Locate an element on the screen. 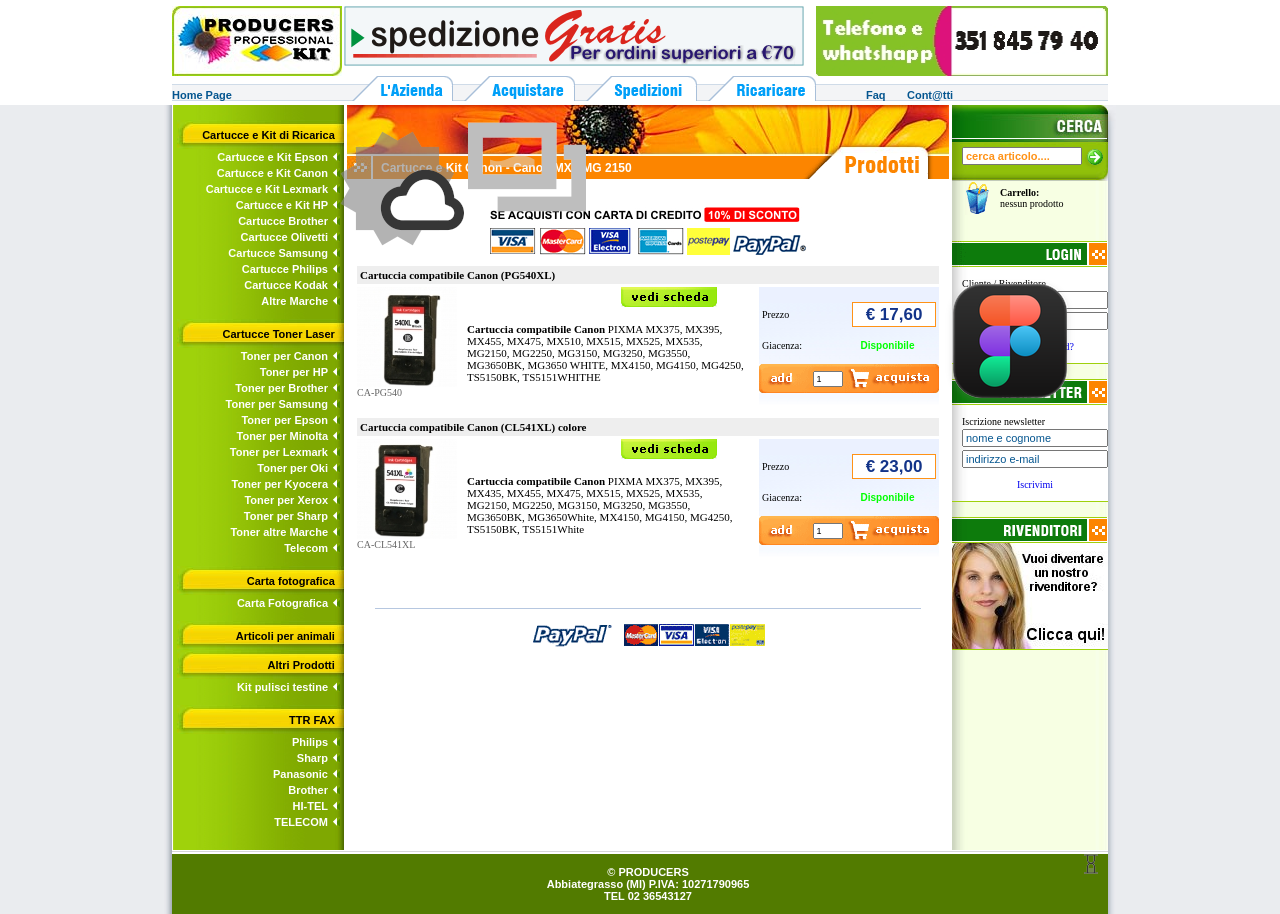 The image size is (1280, 914). open the weather app is located at coordinates (397, 188).